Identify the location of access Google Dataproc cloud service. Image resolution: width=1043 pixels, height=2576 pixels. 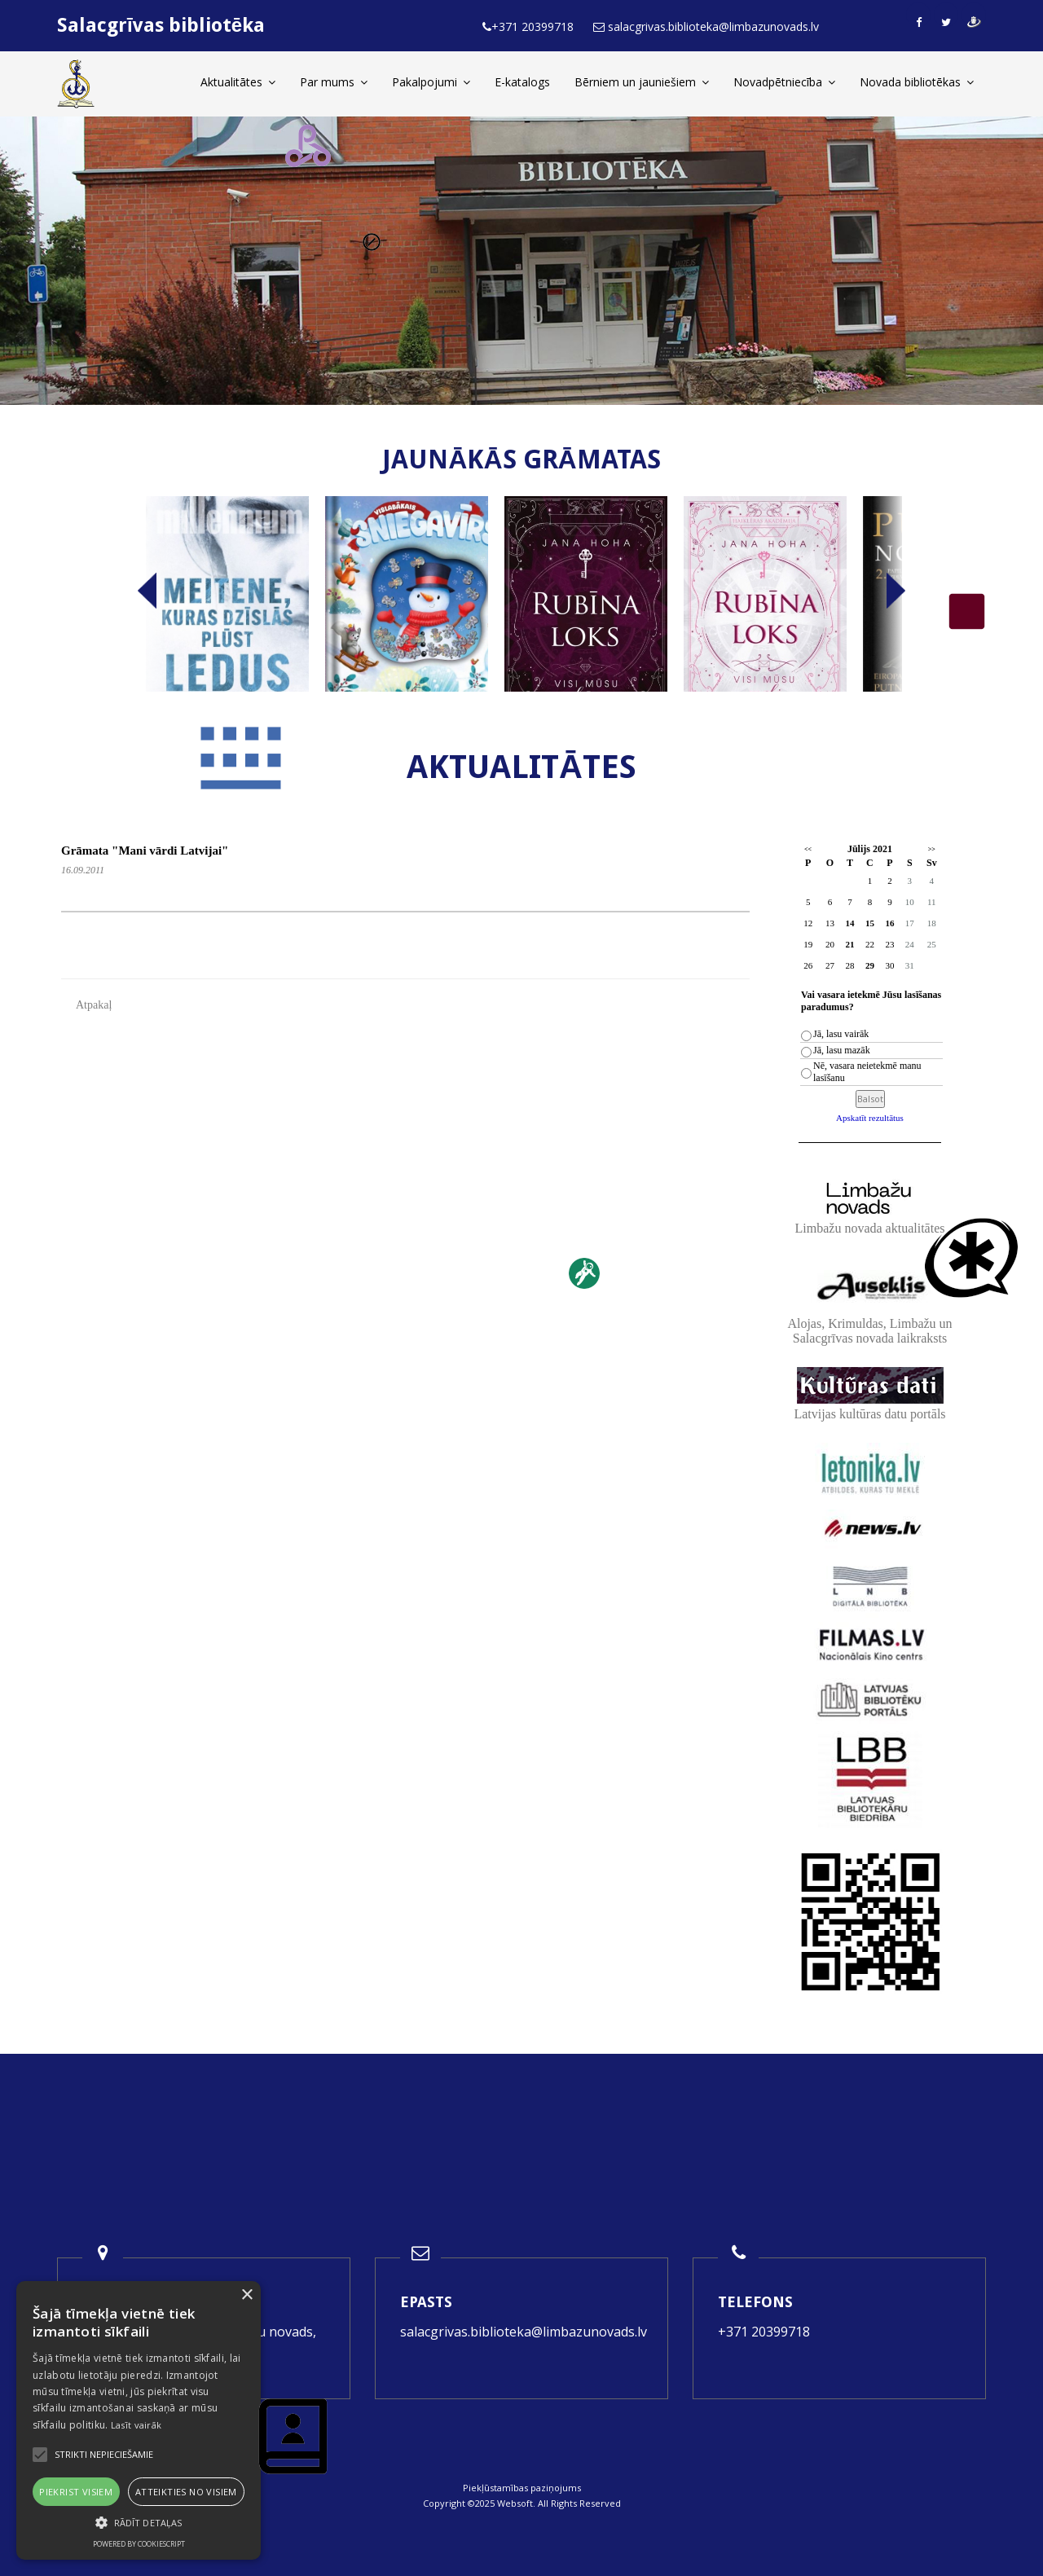
(308, 146).